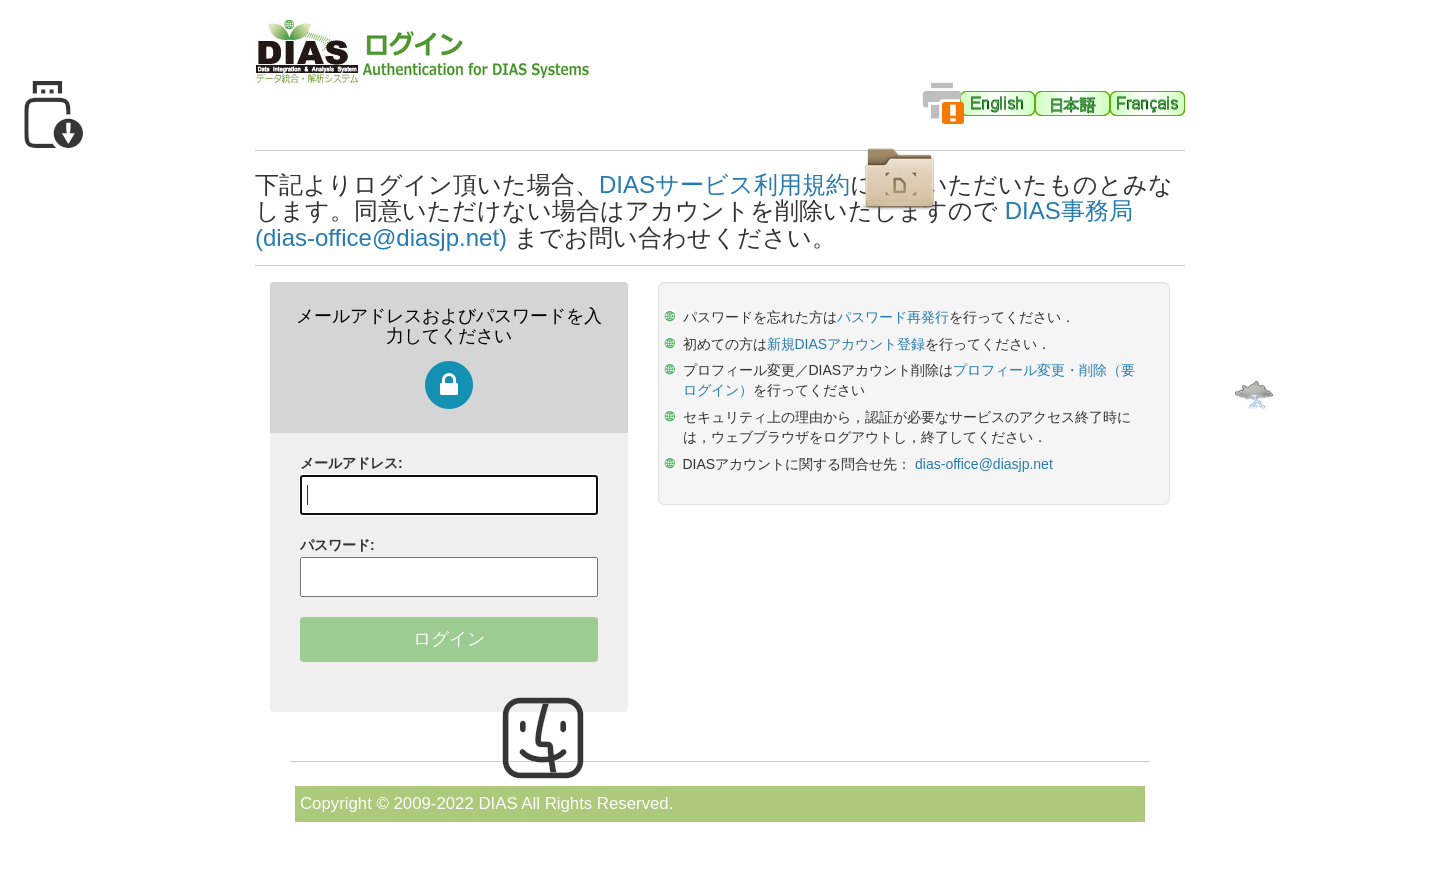 This screenshot has height=887, width=1440. I want to click on indicates a printer warning or issue, so click(942, 102).